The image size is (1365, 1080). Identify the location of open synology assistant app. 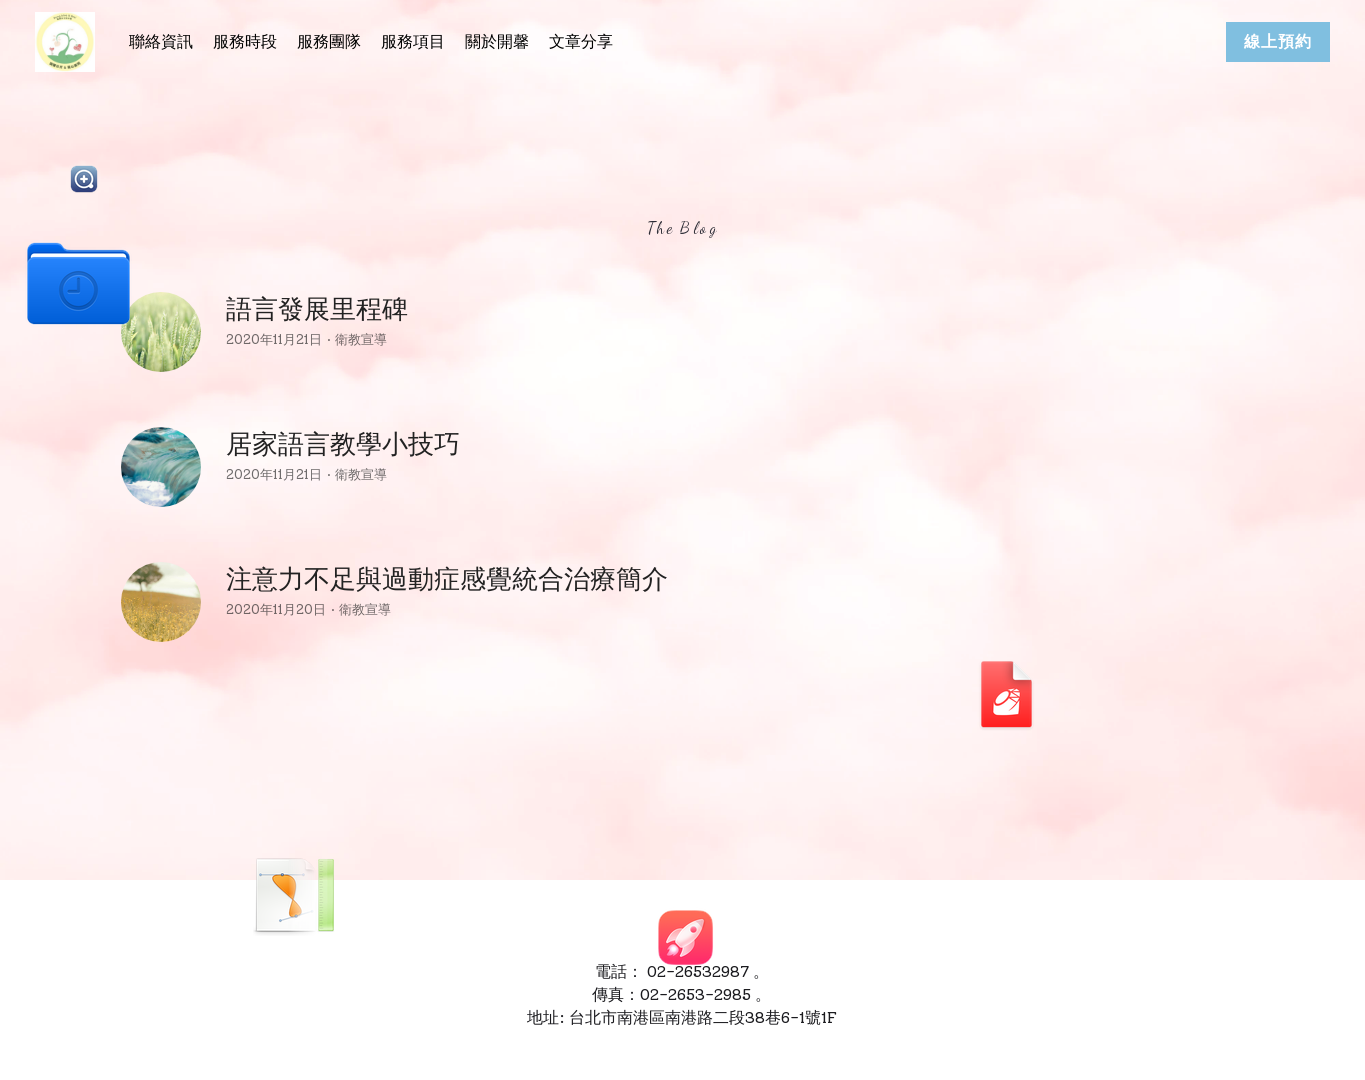
(84, 179).